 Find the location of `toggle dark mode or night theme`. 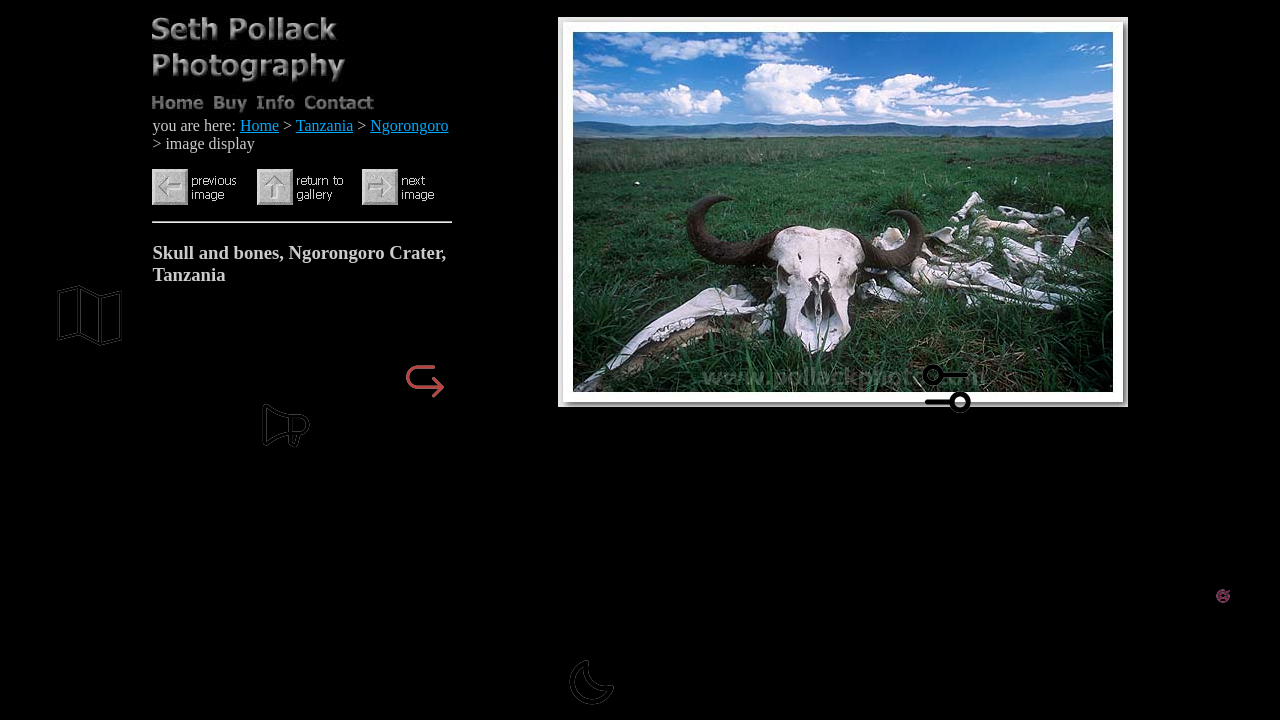

toggle dark mode or night theme is located at coordinates (590, 683).